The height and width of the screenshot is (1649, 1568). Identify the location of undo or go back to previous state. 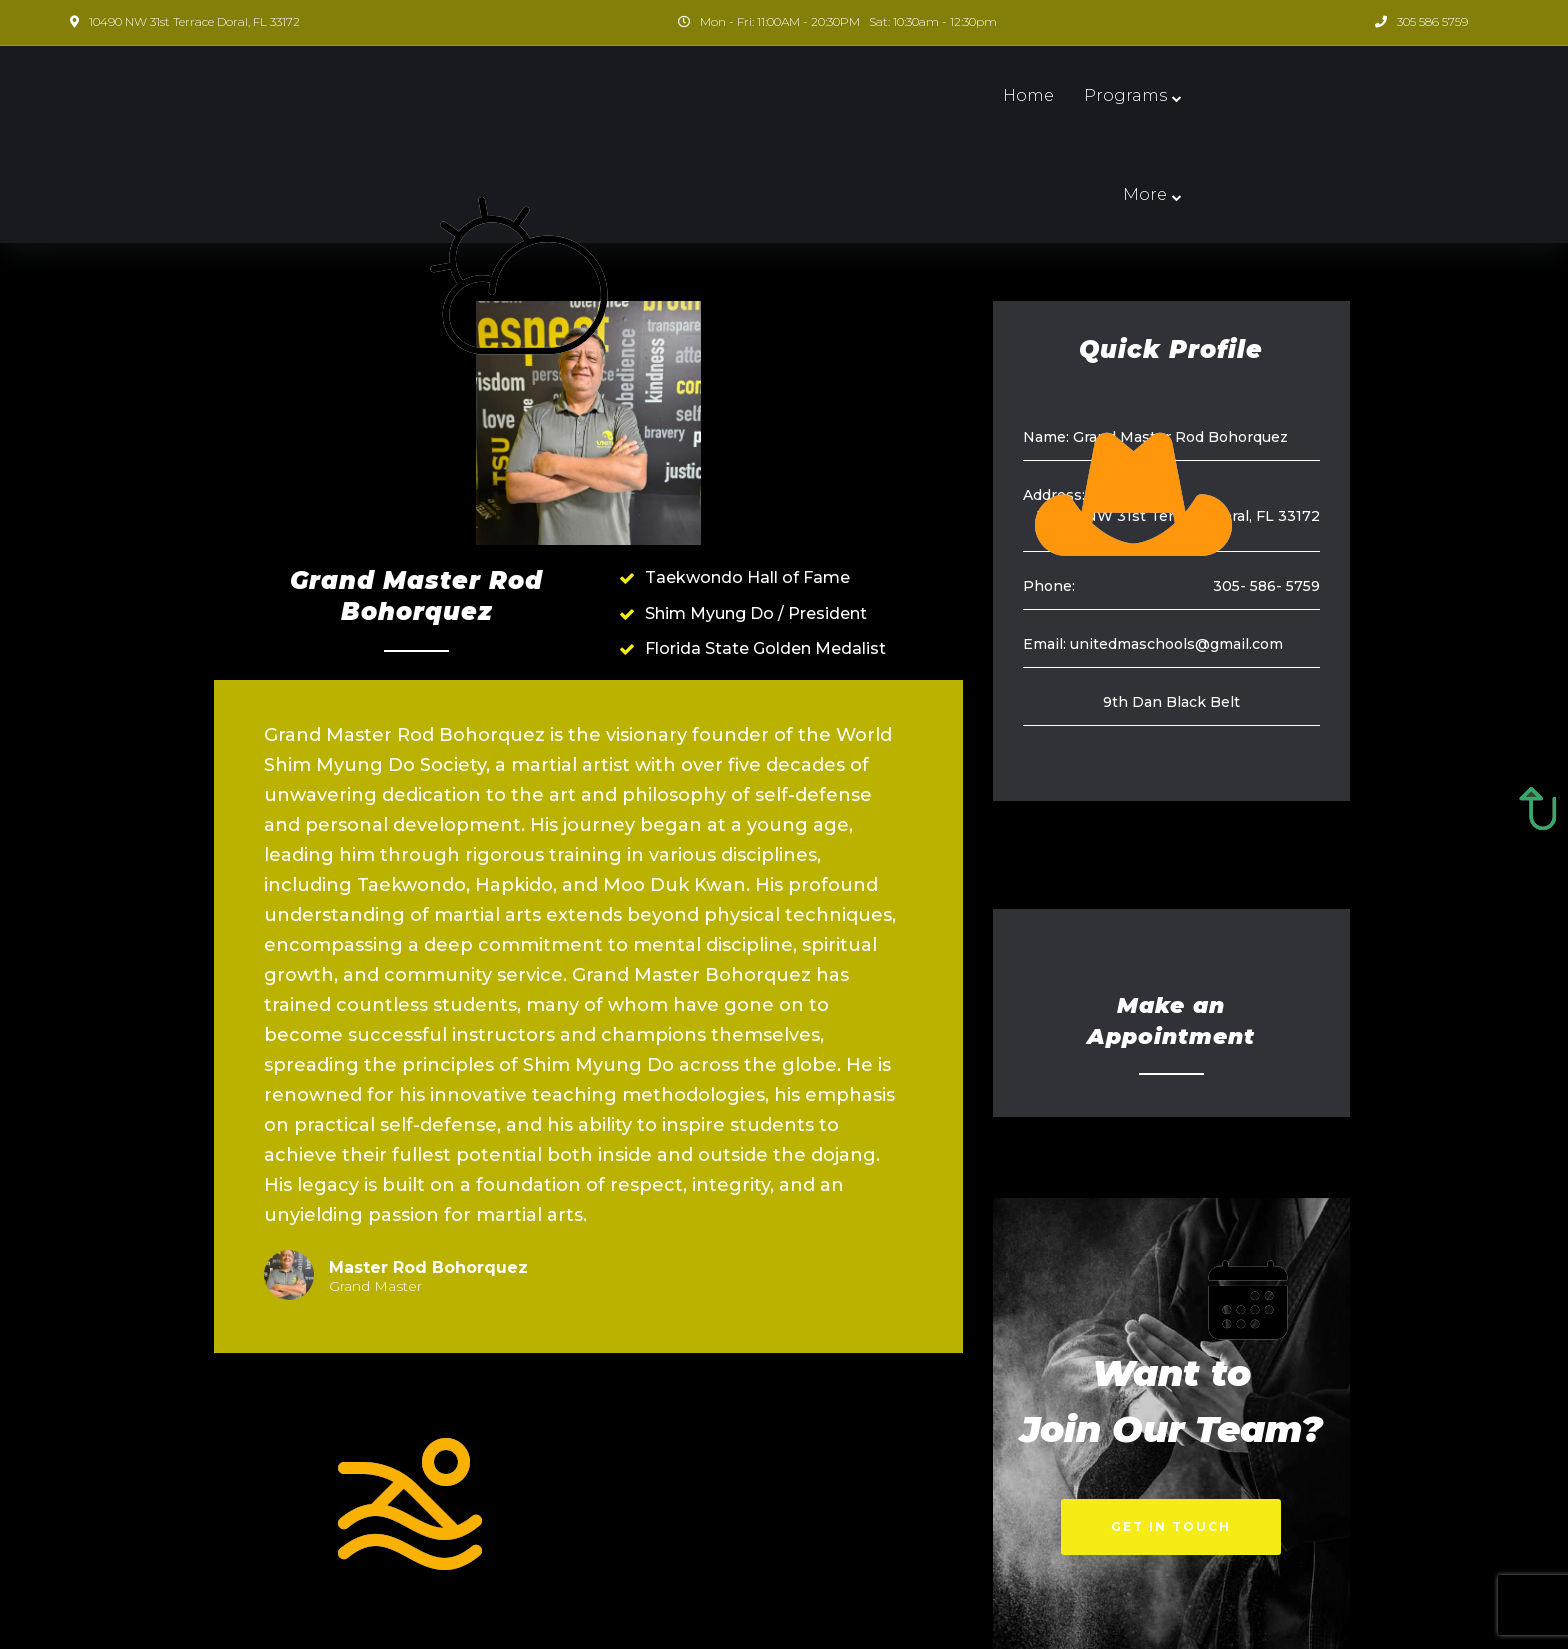
(1539, 808).